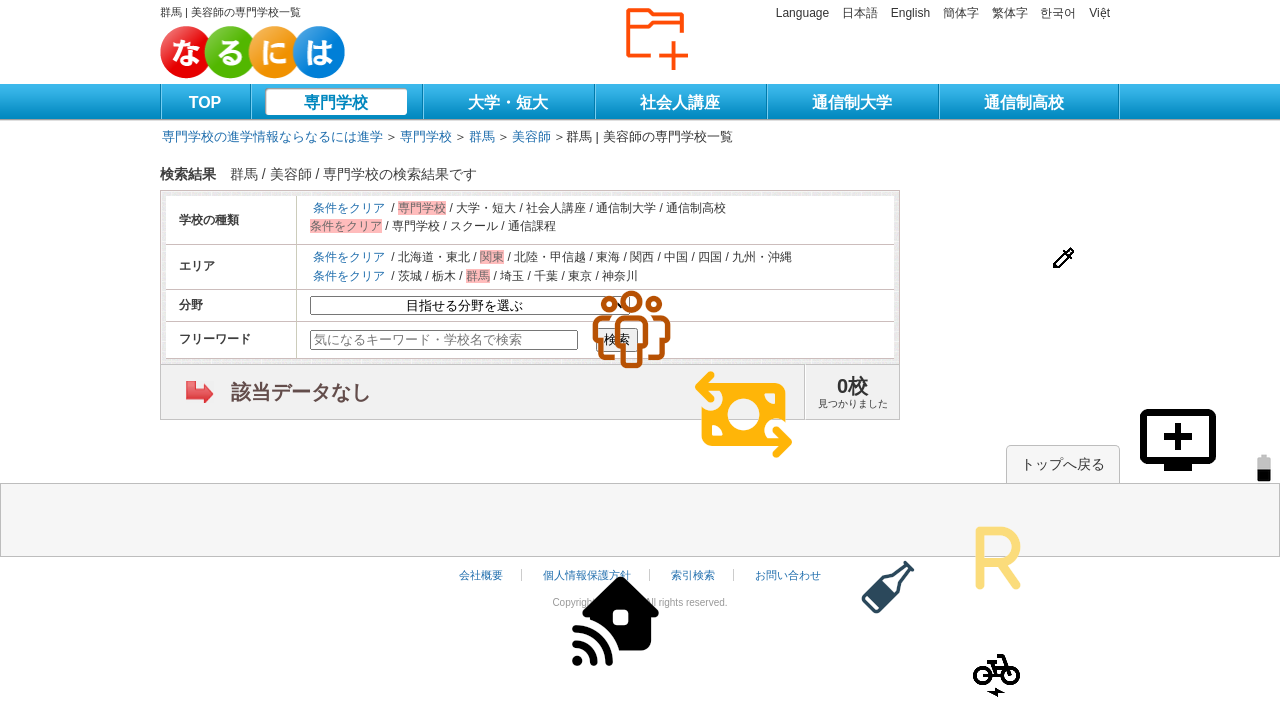 The image size is (1280, 720). What do you see at coordinates (998, 558) in the screenshot?
I see `indicates a keyboard shortcut or hotkey for the letter R` at bounding box center [998, 558].